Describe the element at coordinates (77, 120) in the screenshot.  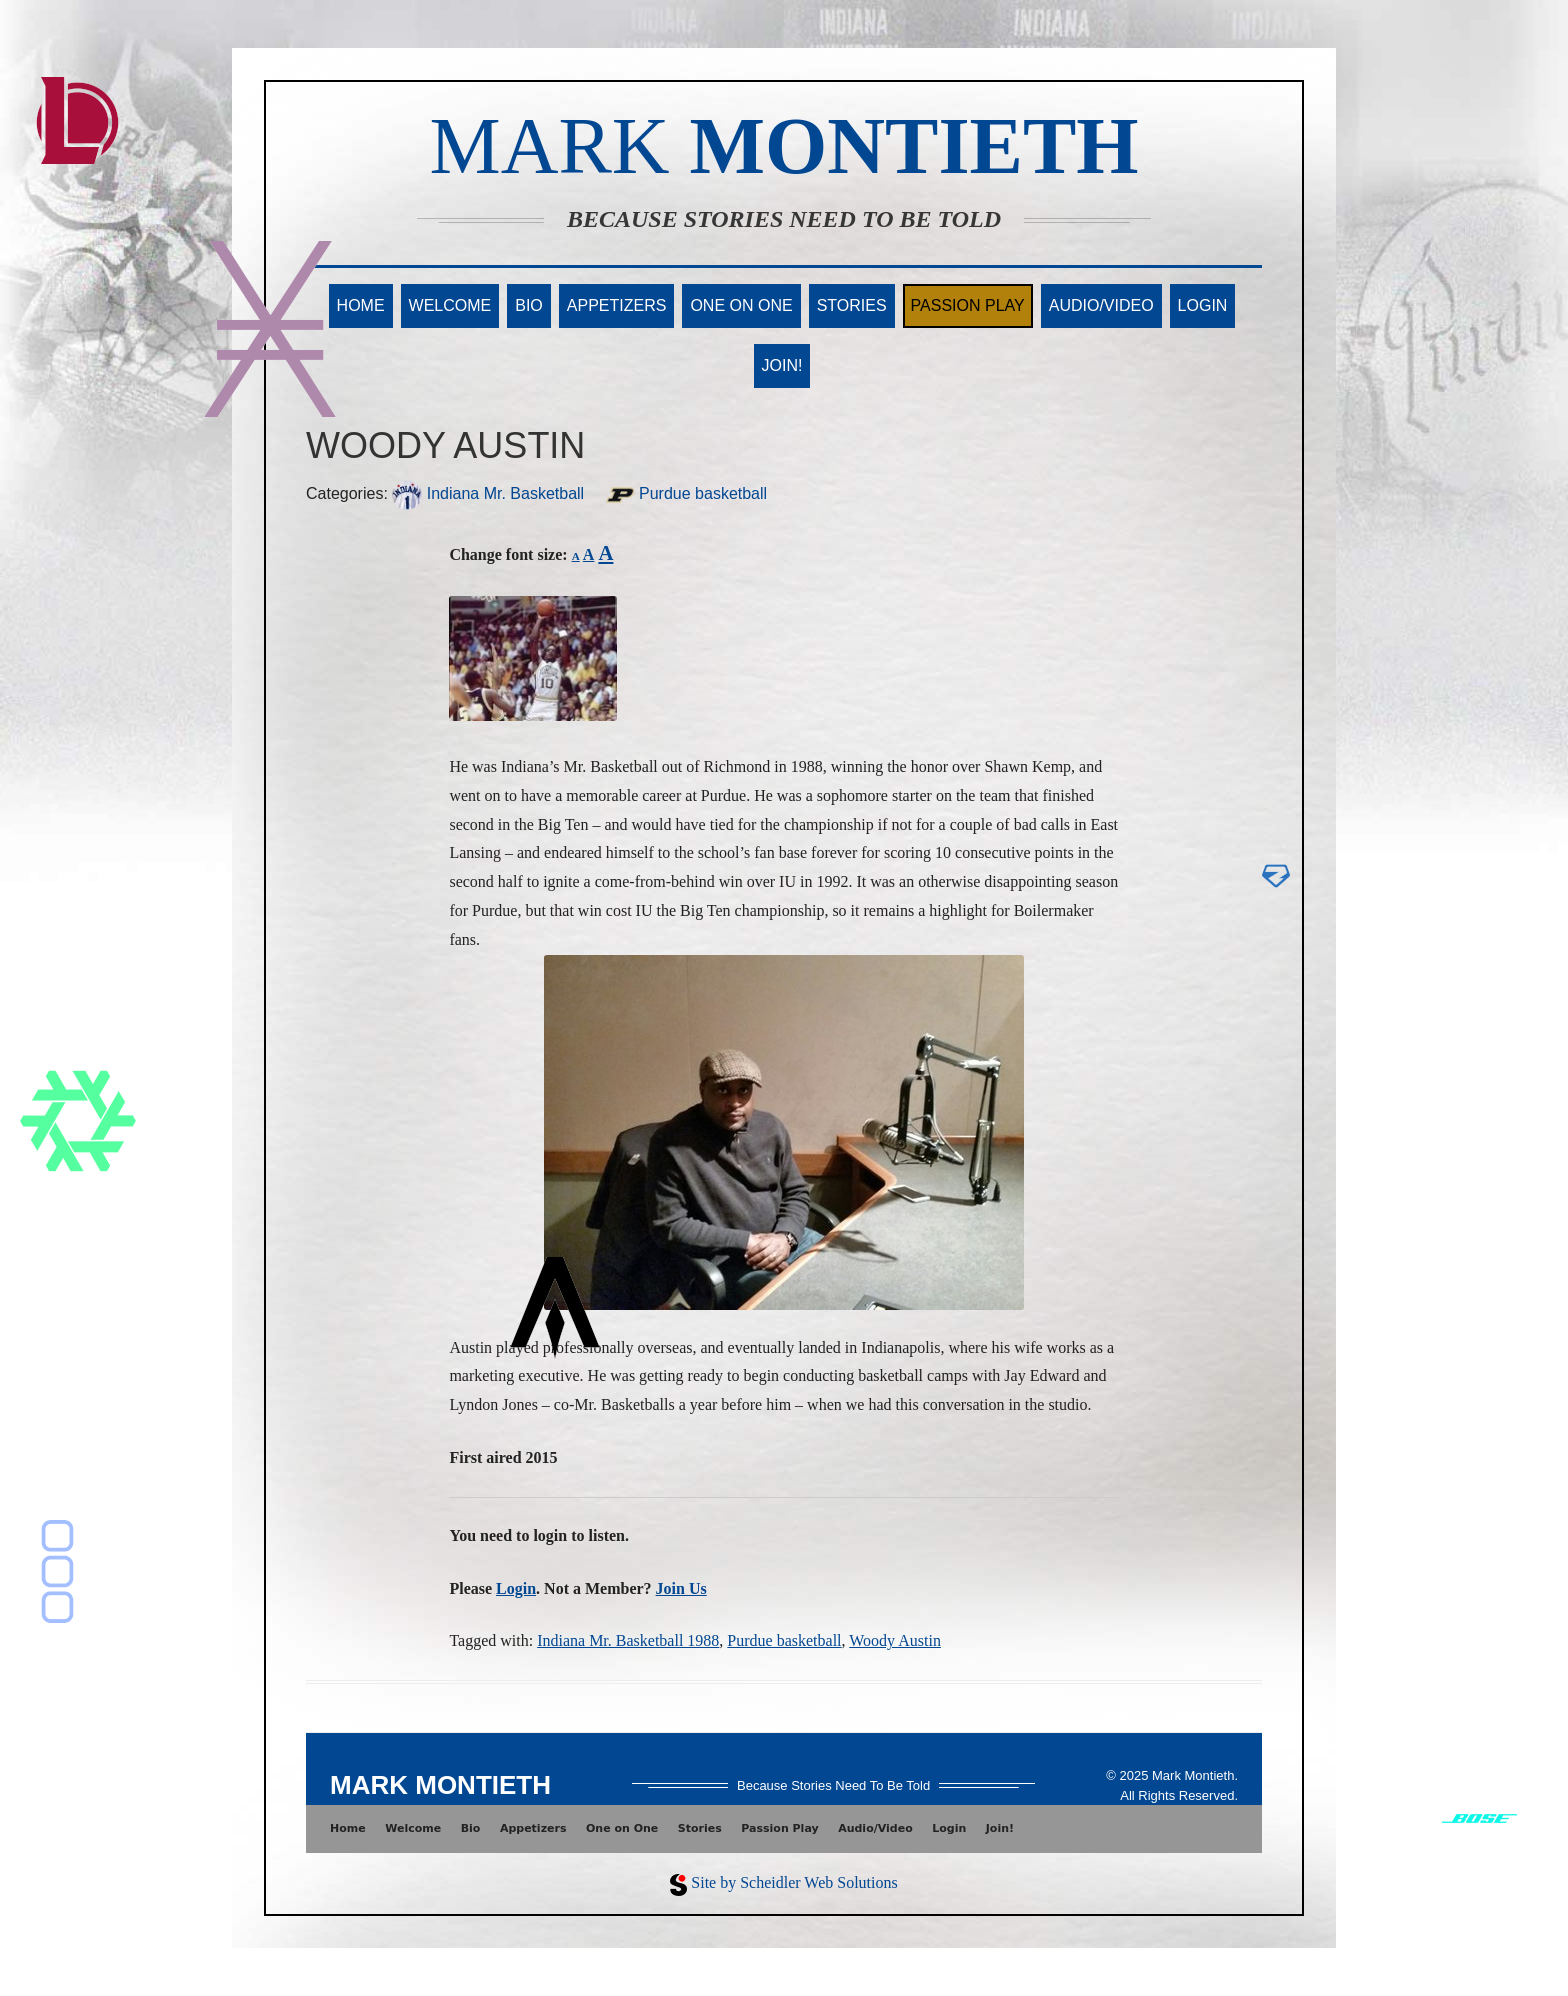
I see `launch League of Legends` at that location.